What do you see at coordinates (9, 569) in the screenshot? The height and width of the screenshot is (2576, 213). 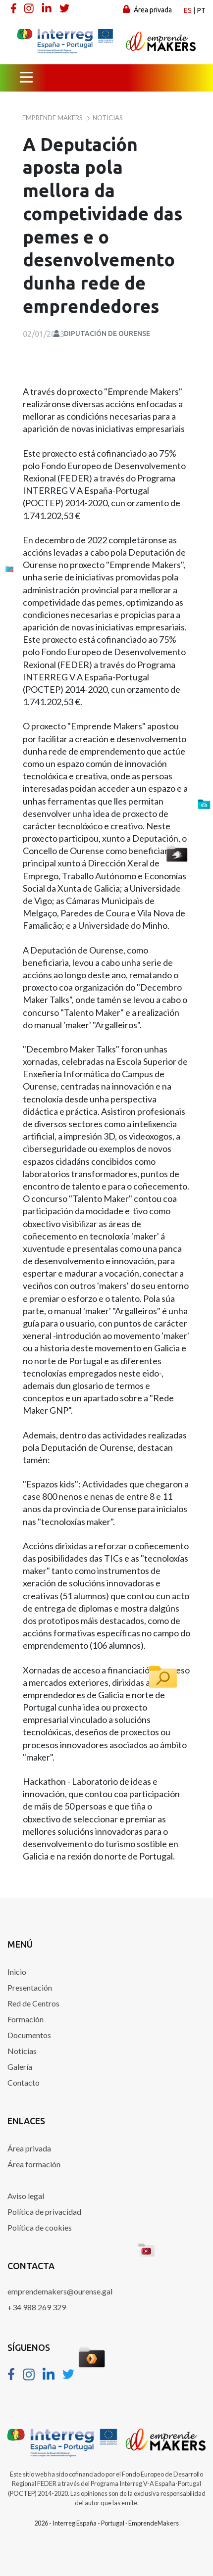 I see `open folder containing microsoft remote desktop files` at bounding box center [9, 569].